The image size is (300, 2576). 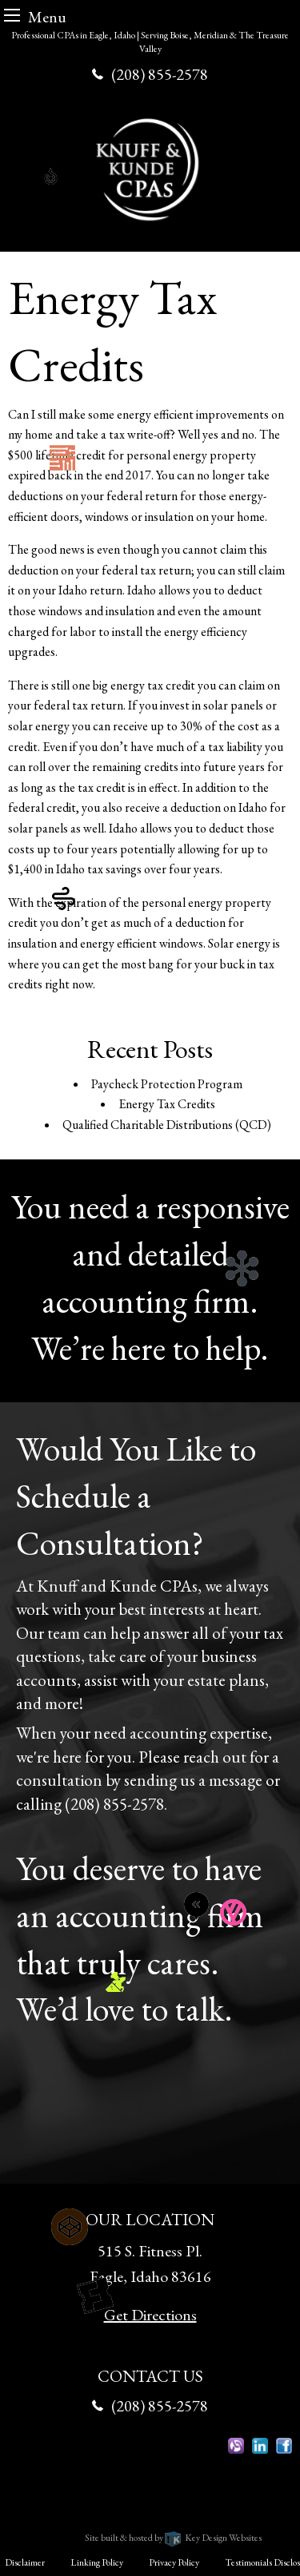 I want to click on visit wikimedia commons, so click(x=50, y=176).